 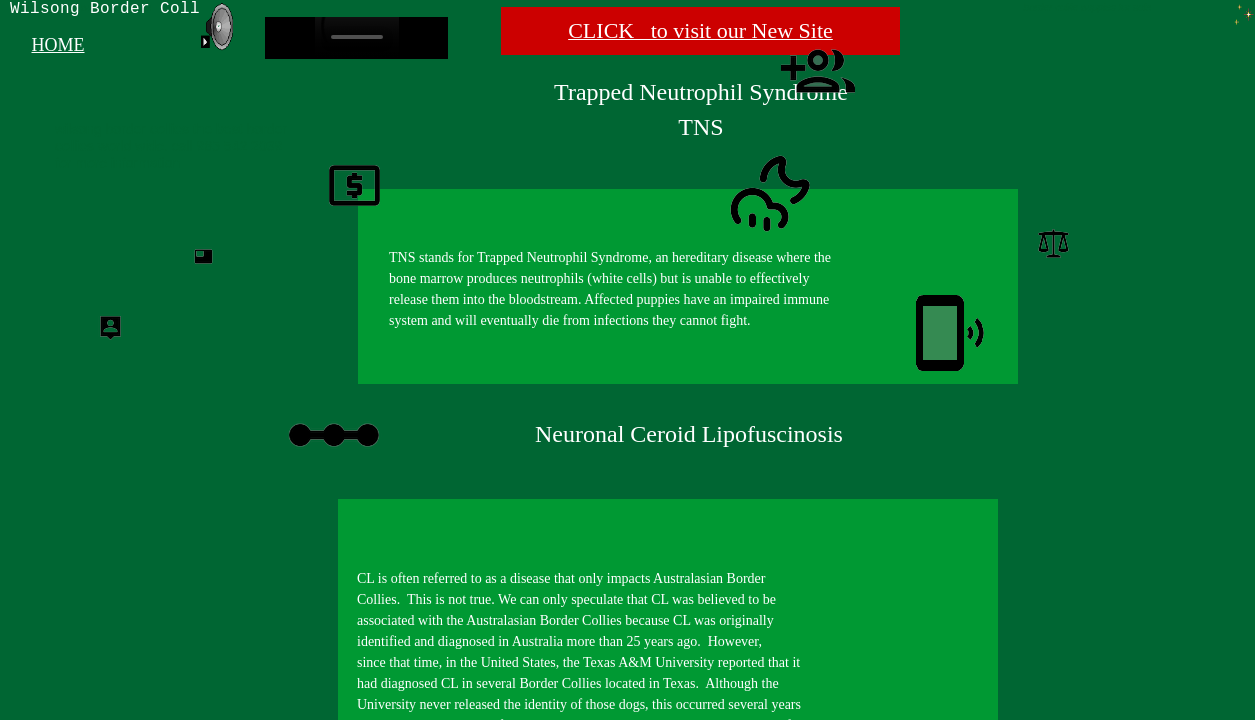 What do you see at coordinates (203, 256) in the screenshot?
I see `view featured or highlighted video content` at bounding box center [203, 256].